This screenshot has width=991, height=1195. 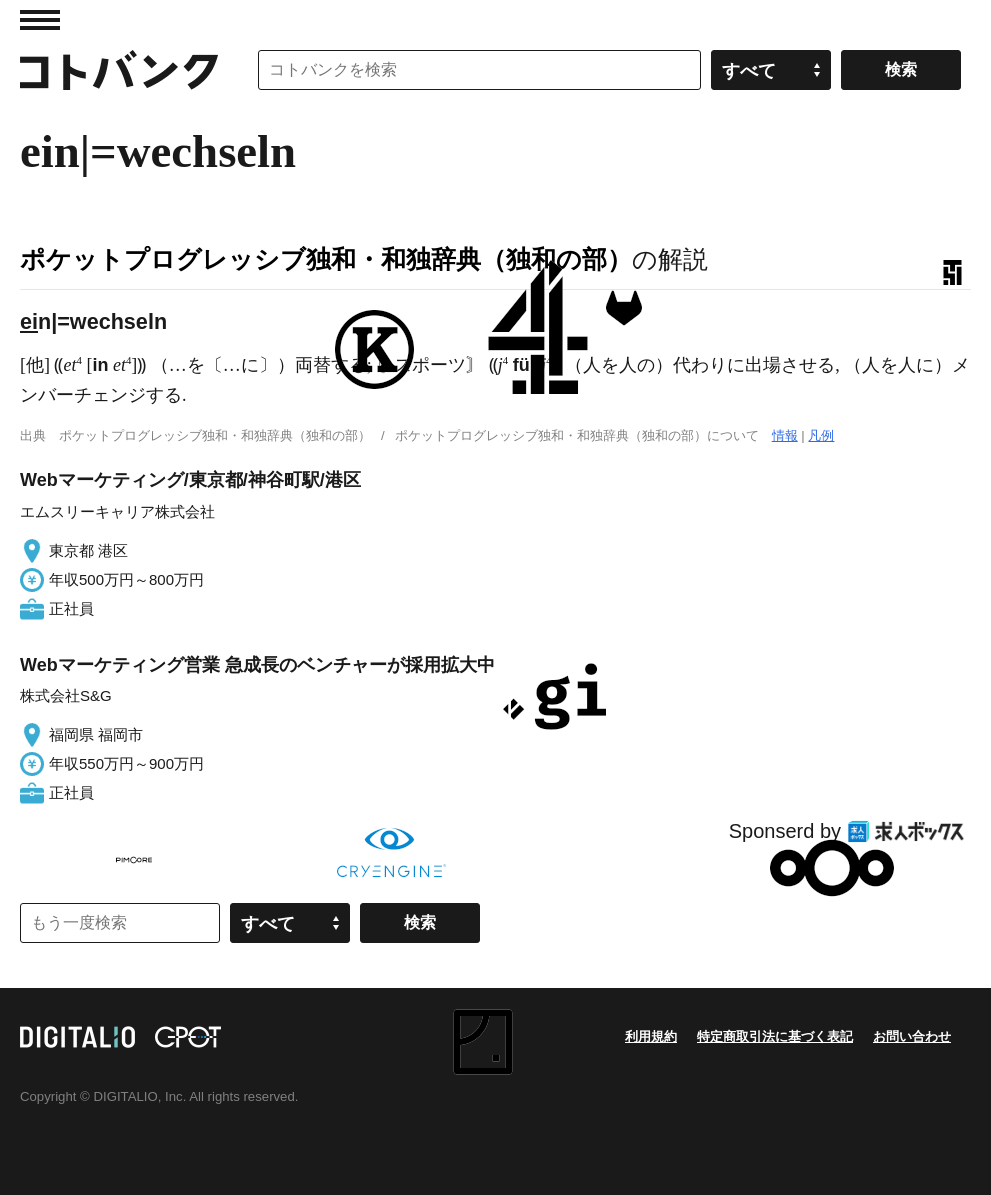 I want to click on Channel 4 logo, so click(x=538, y=327).